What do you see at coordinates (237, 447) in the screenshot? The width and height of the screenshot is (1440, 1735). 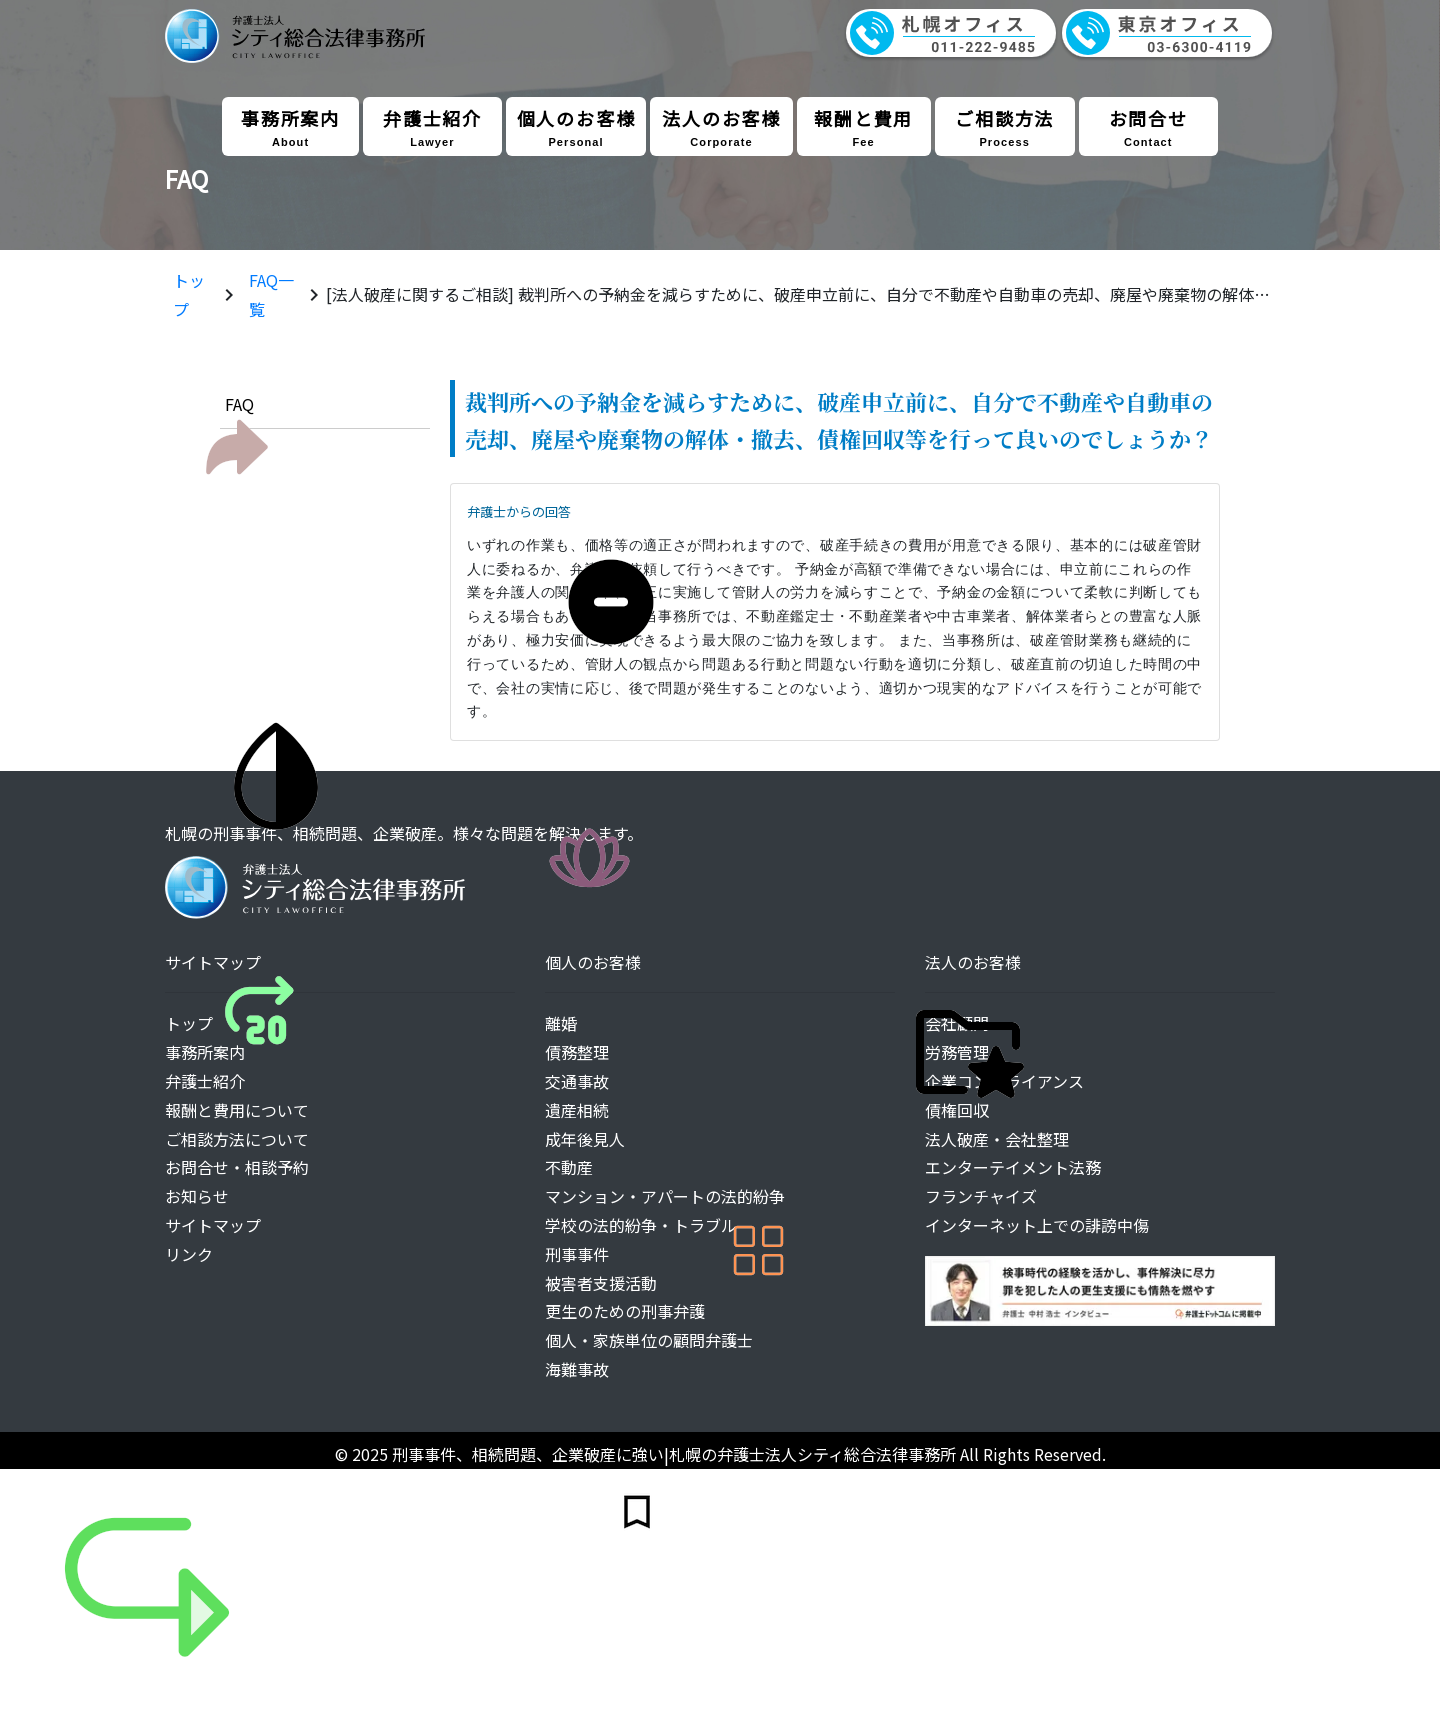 I see `share or forward content` at bounding box center [237, 447].